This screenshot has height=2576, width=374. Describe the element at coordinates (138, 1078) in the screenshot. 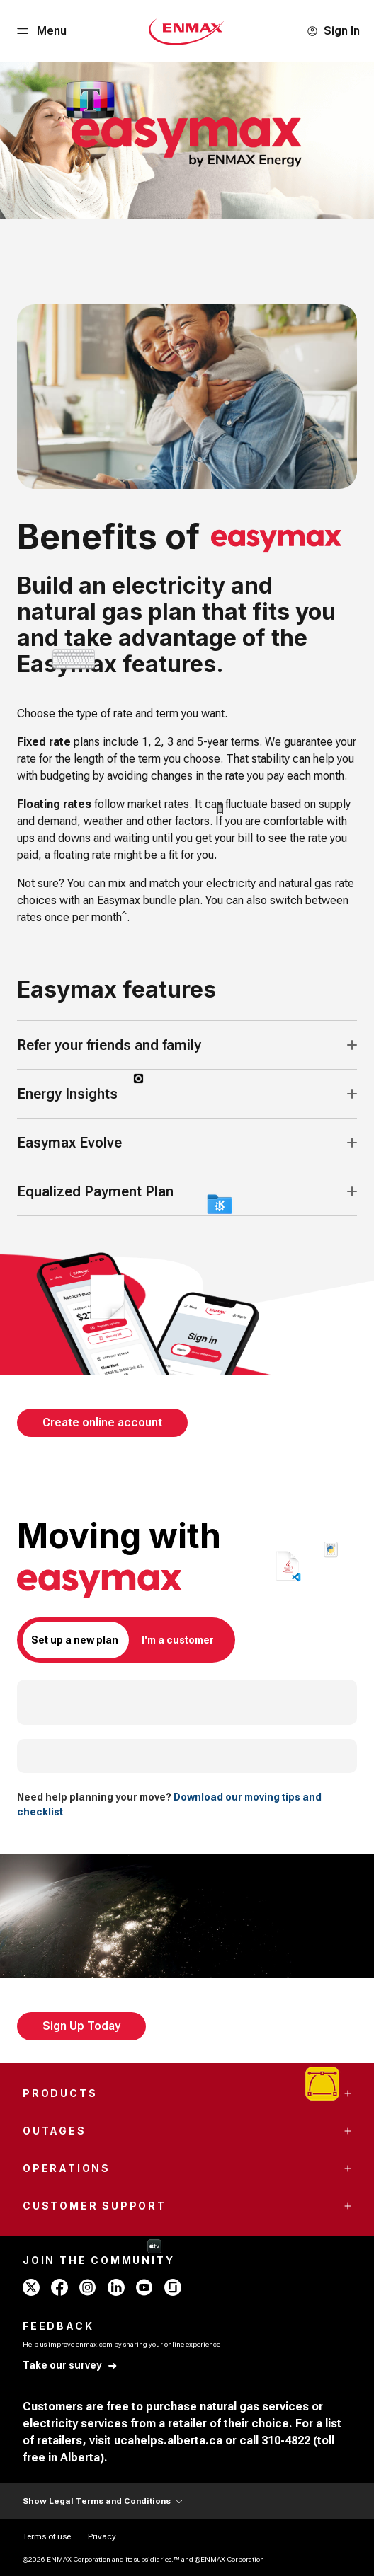

I see `iPod Shuffle device in sidebar` at that location.